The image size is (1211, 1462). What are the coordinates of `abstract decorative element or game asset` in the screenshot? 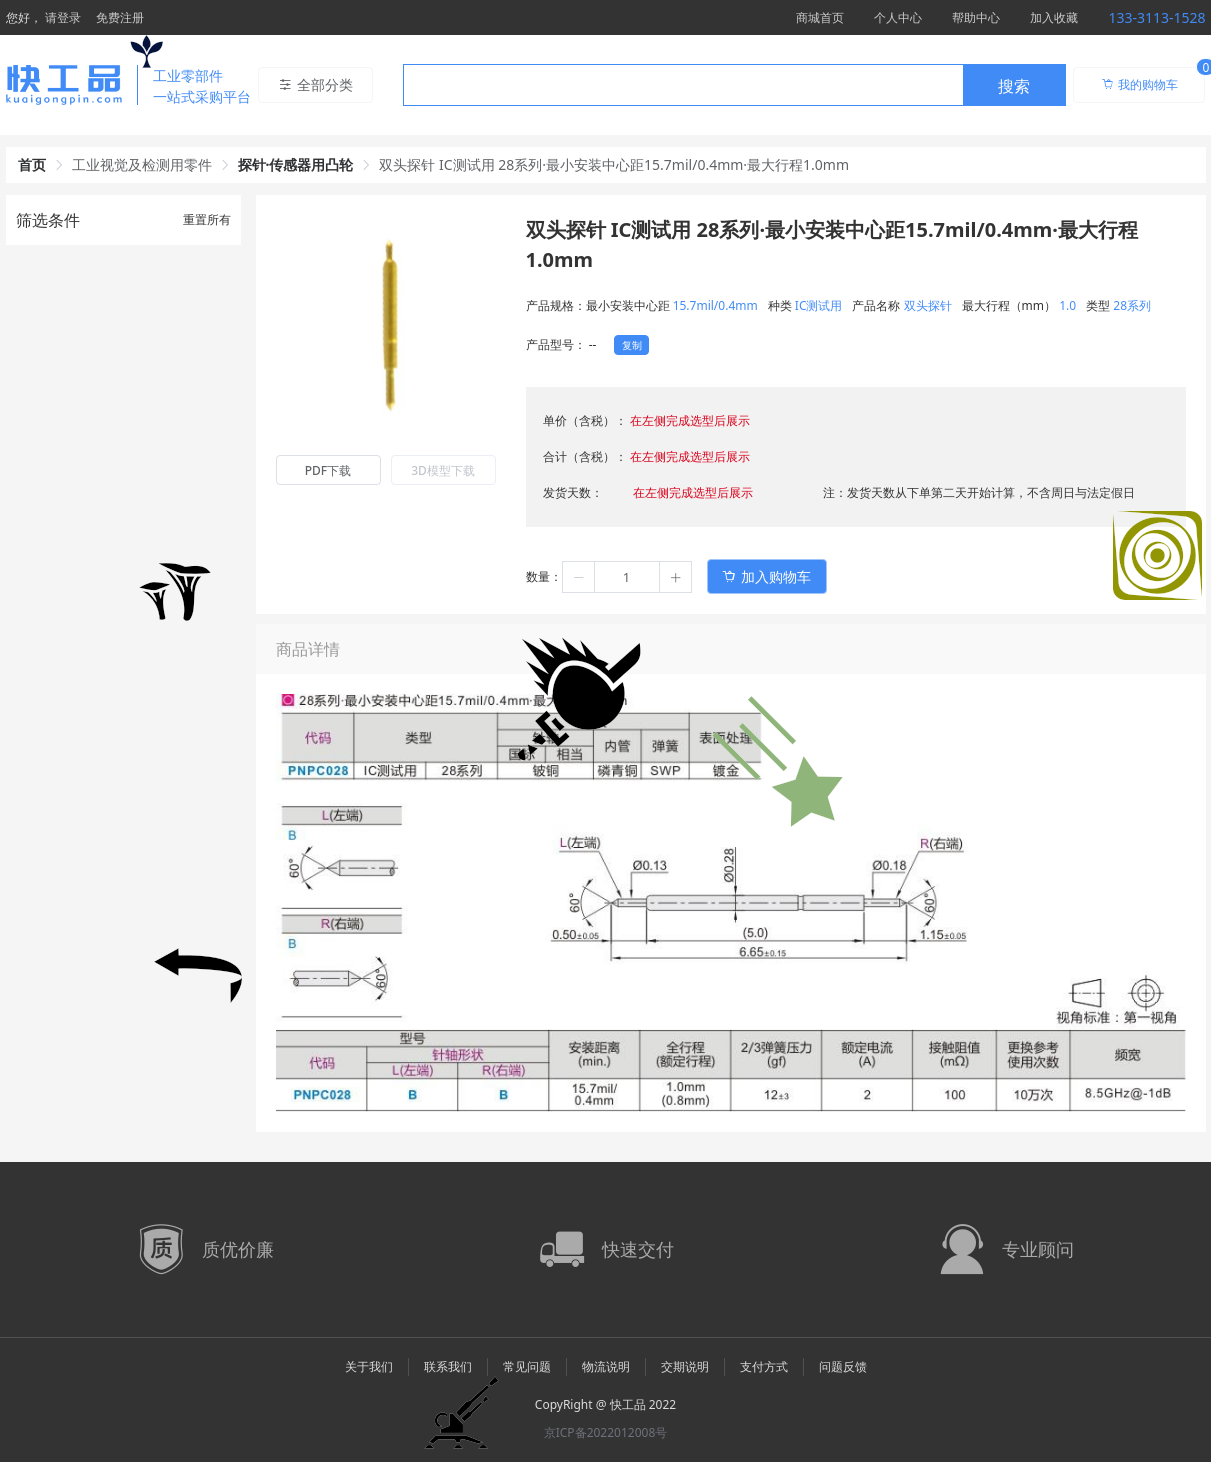 It's located at (1157, 555).